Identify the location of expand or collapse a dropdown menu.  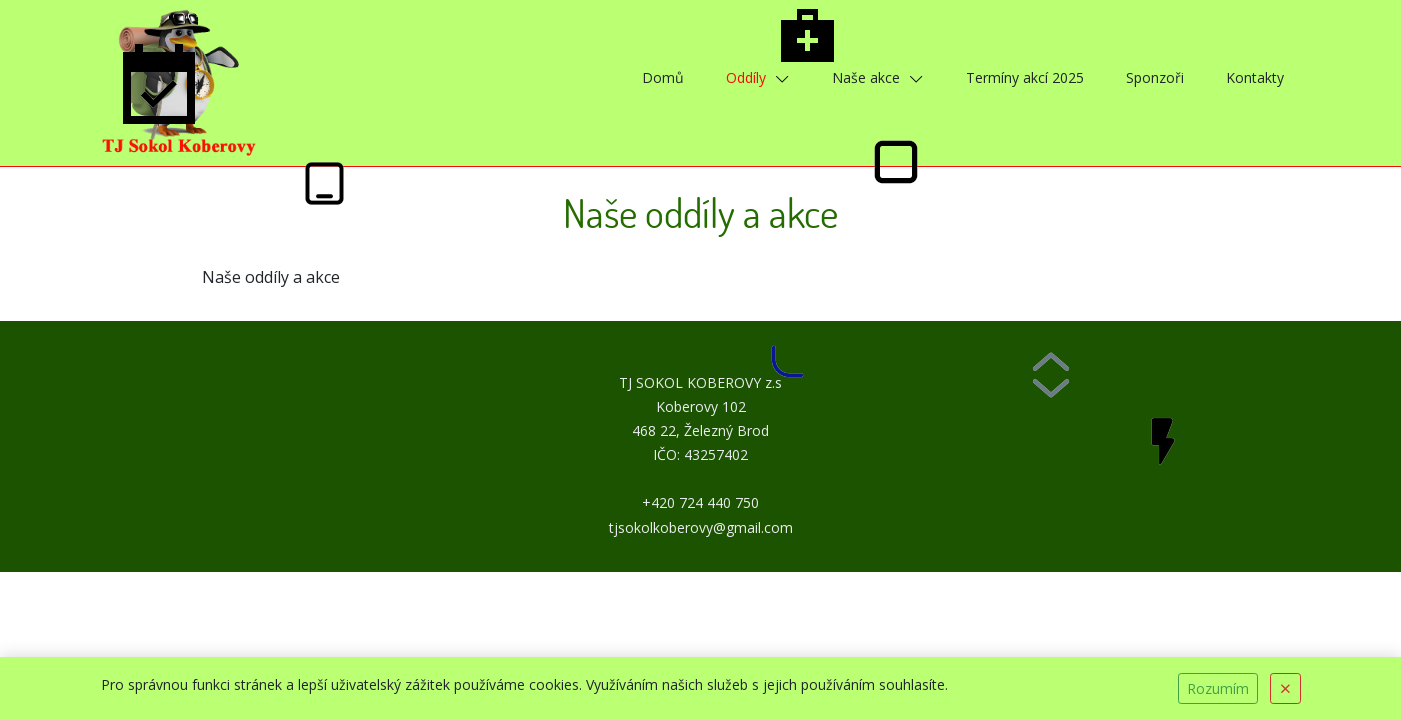
(1051, 375).